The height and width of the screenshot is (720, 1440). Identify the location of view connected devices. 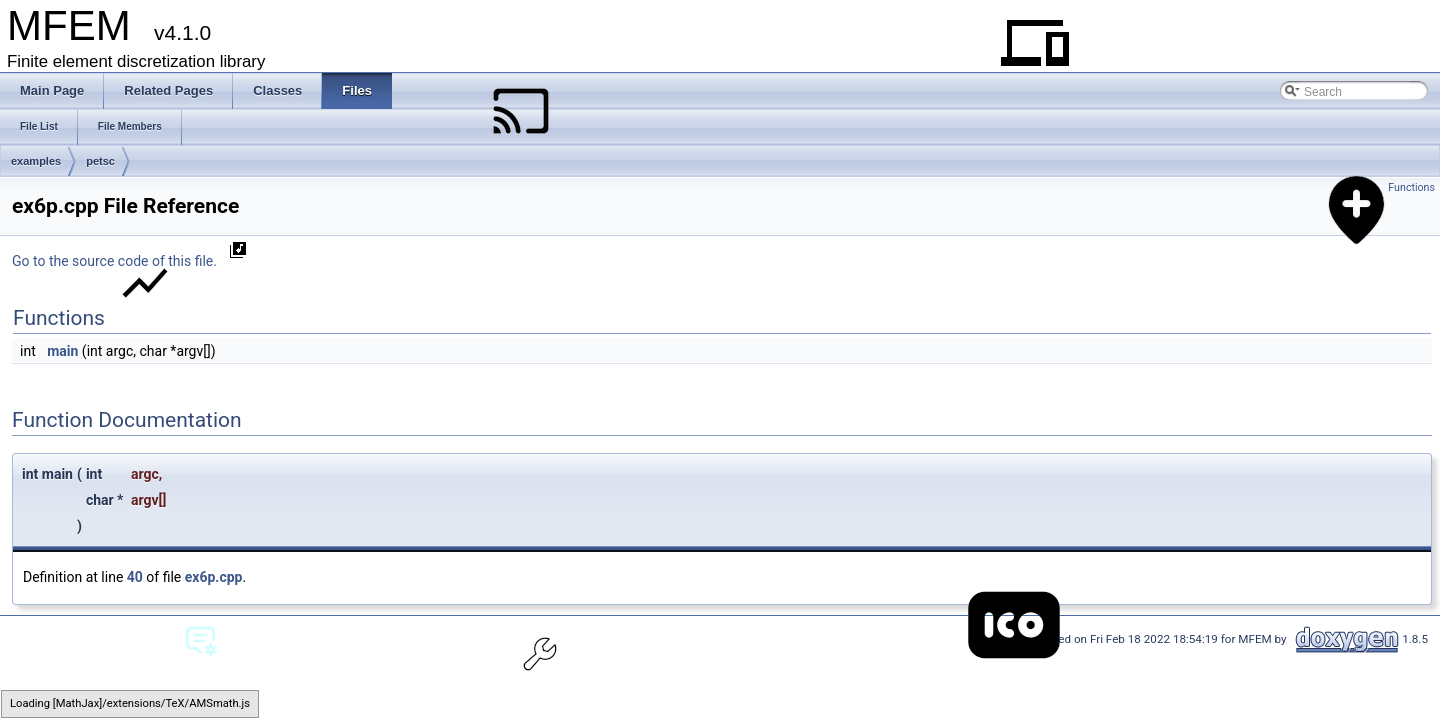
(1035, 43).